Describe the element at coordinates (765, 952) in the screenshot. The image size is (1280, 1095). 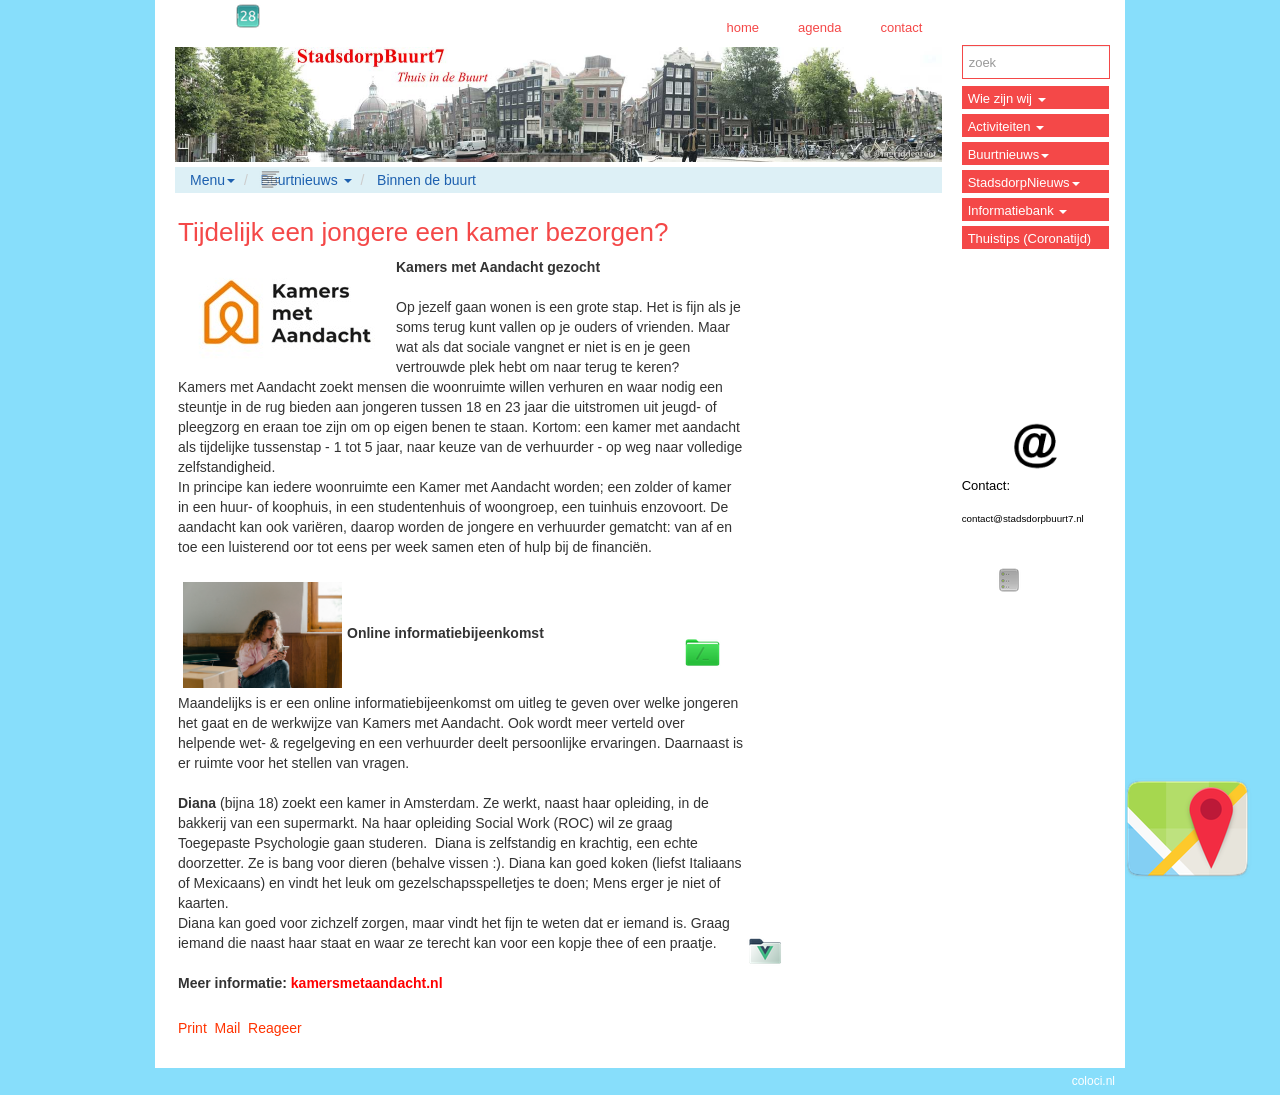
I see `open folder containing Vue.js project files` at that location.